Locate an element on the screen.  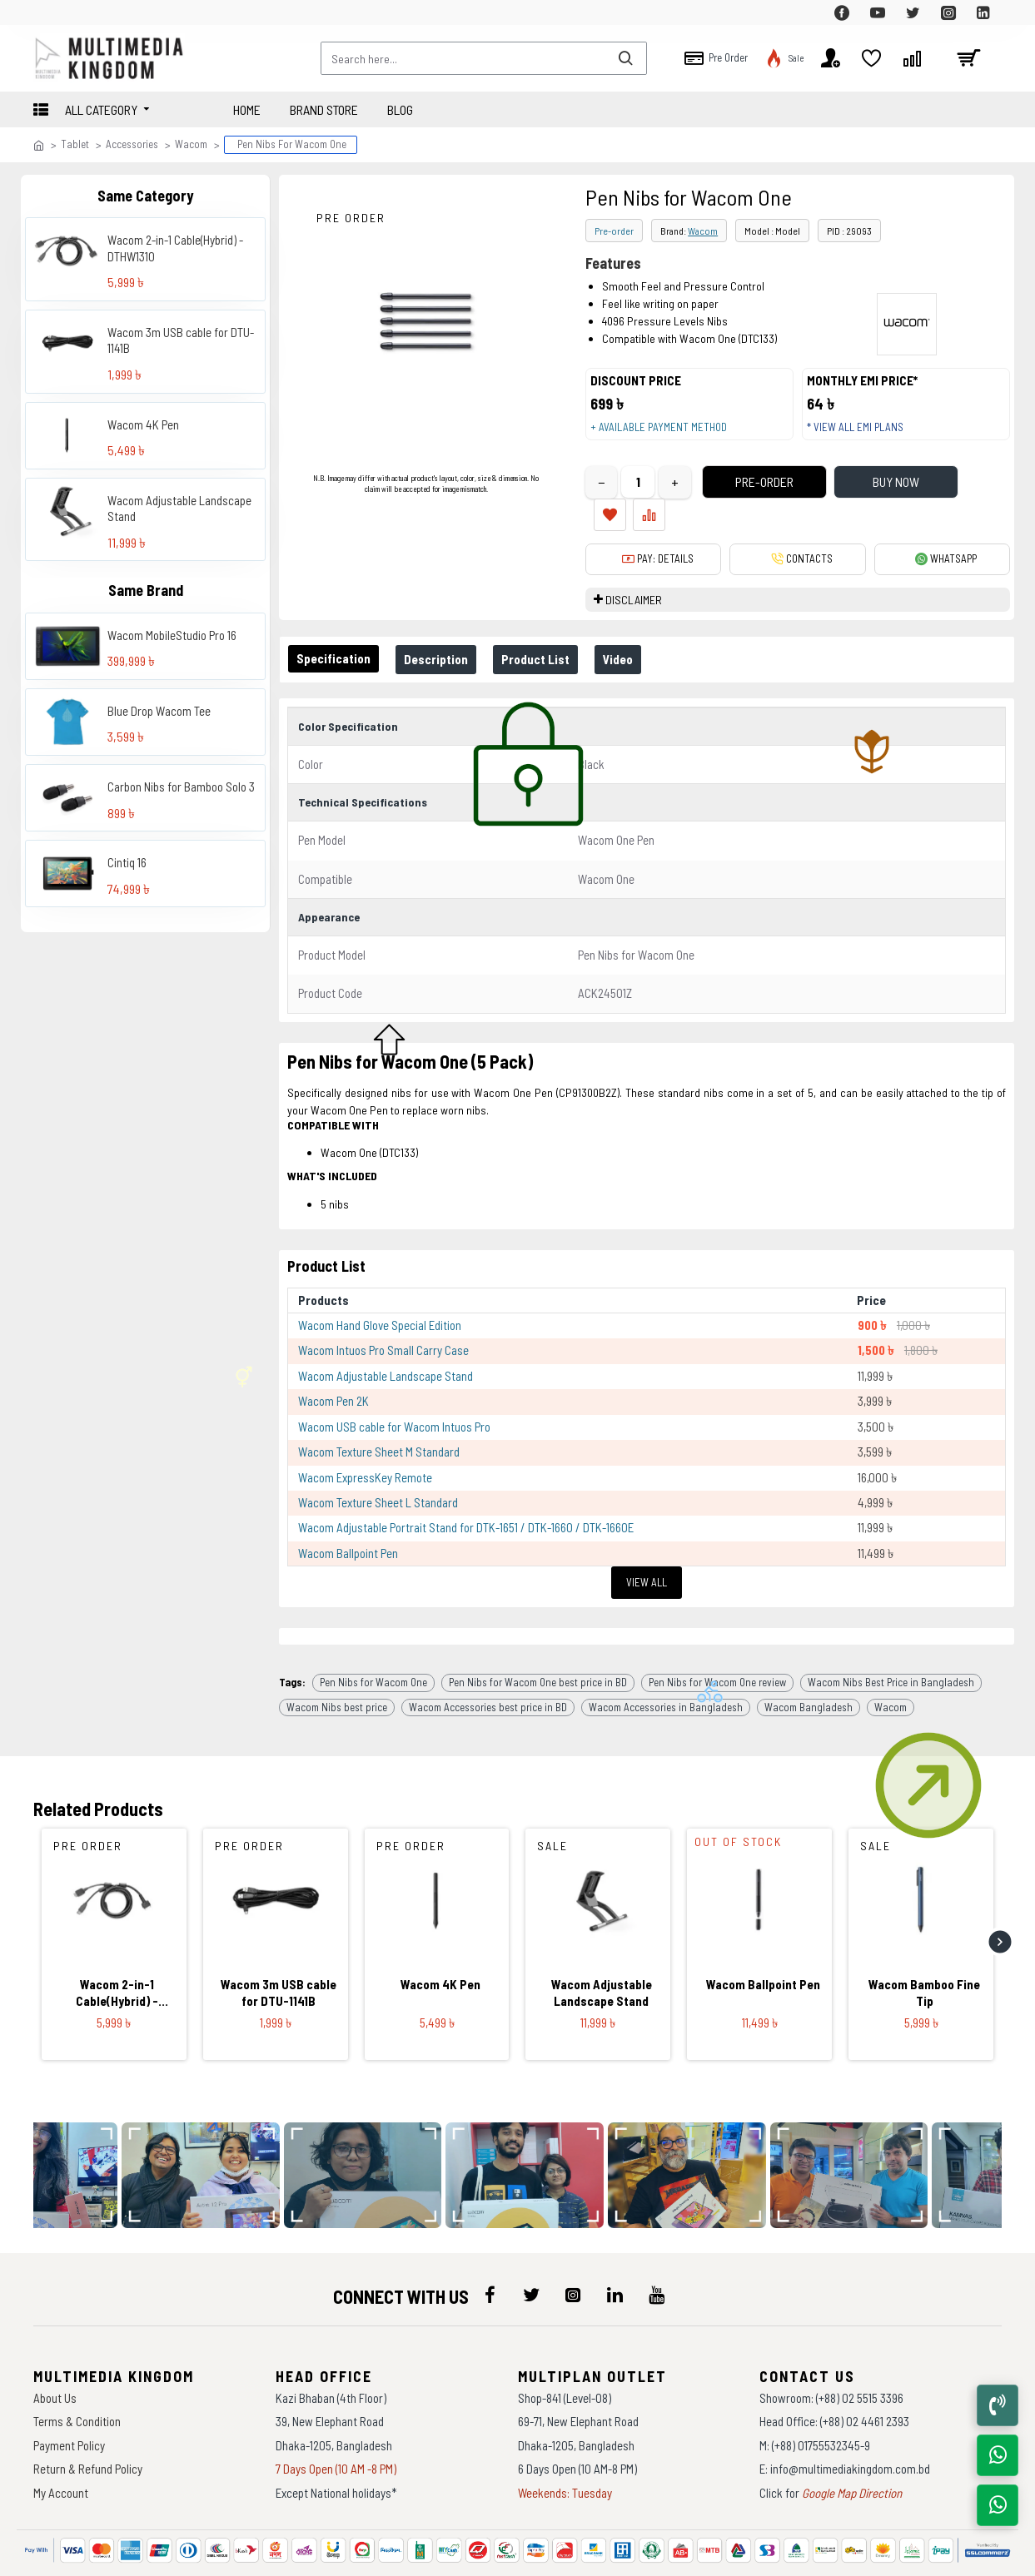
access bike rental or cycling options is located at coordinates (709, 1692).